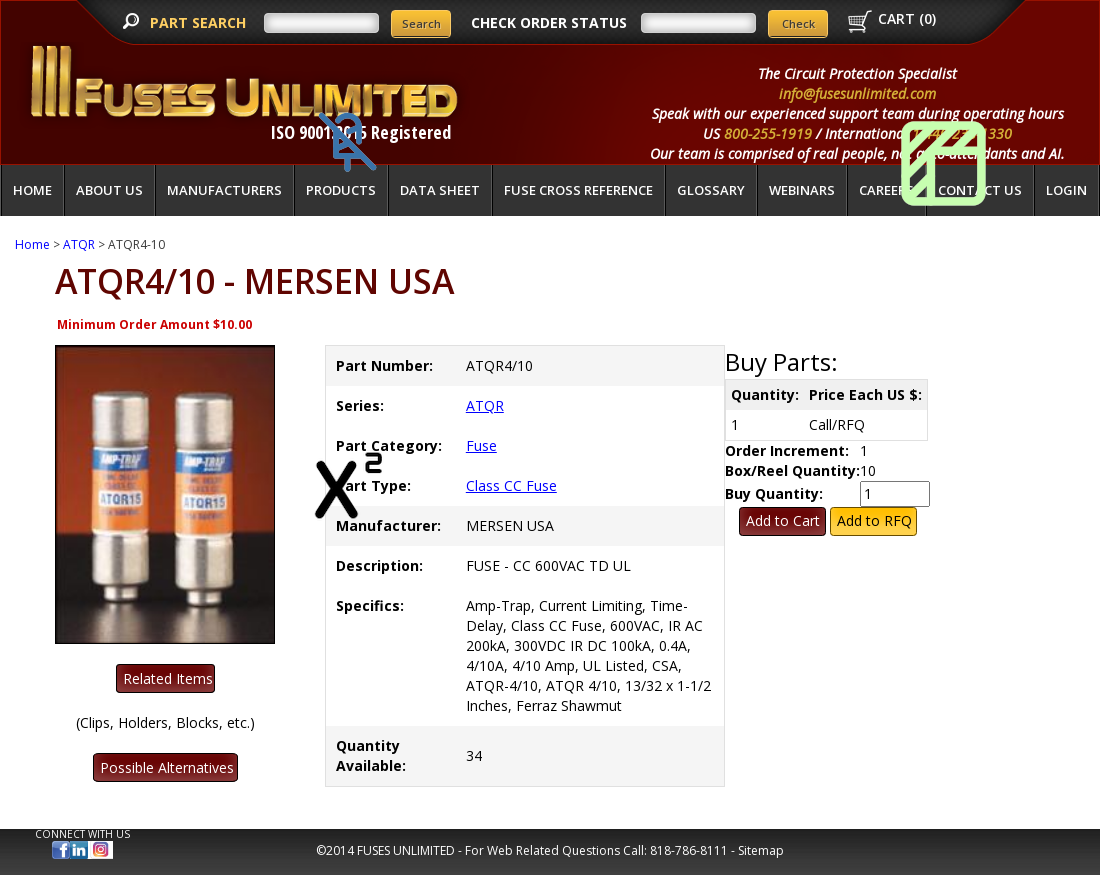  Describe the element at coordinates (336, 485) in the screenshot. I see `format selected text as superscript` at that location.